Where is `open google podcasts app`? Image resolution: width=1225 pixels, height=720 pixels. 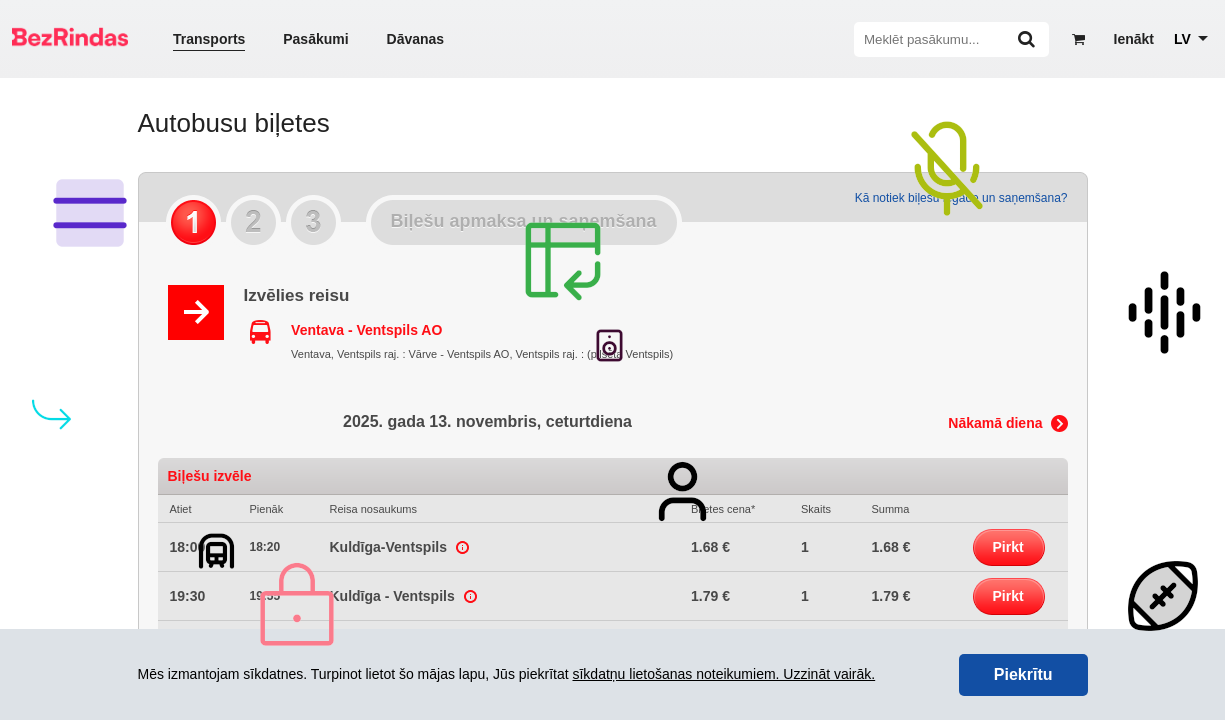
open google podcasts app is located at coordinates (1164, 312).